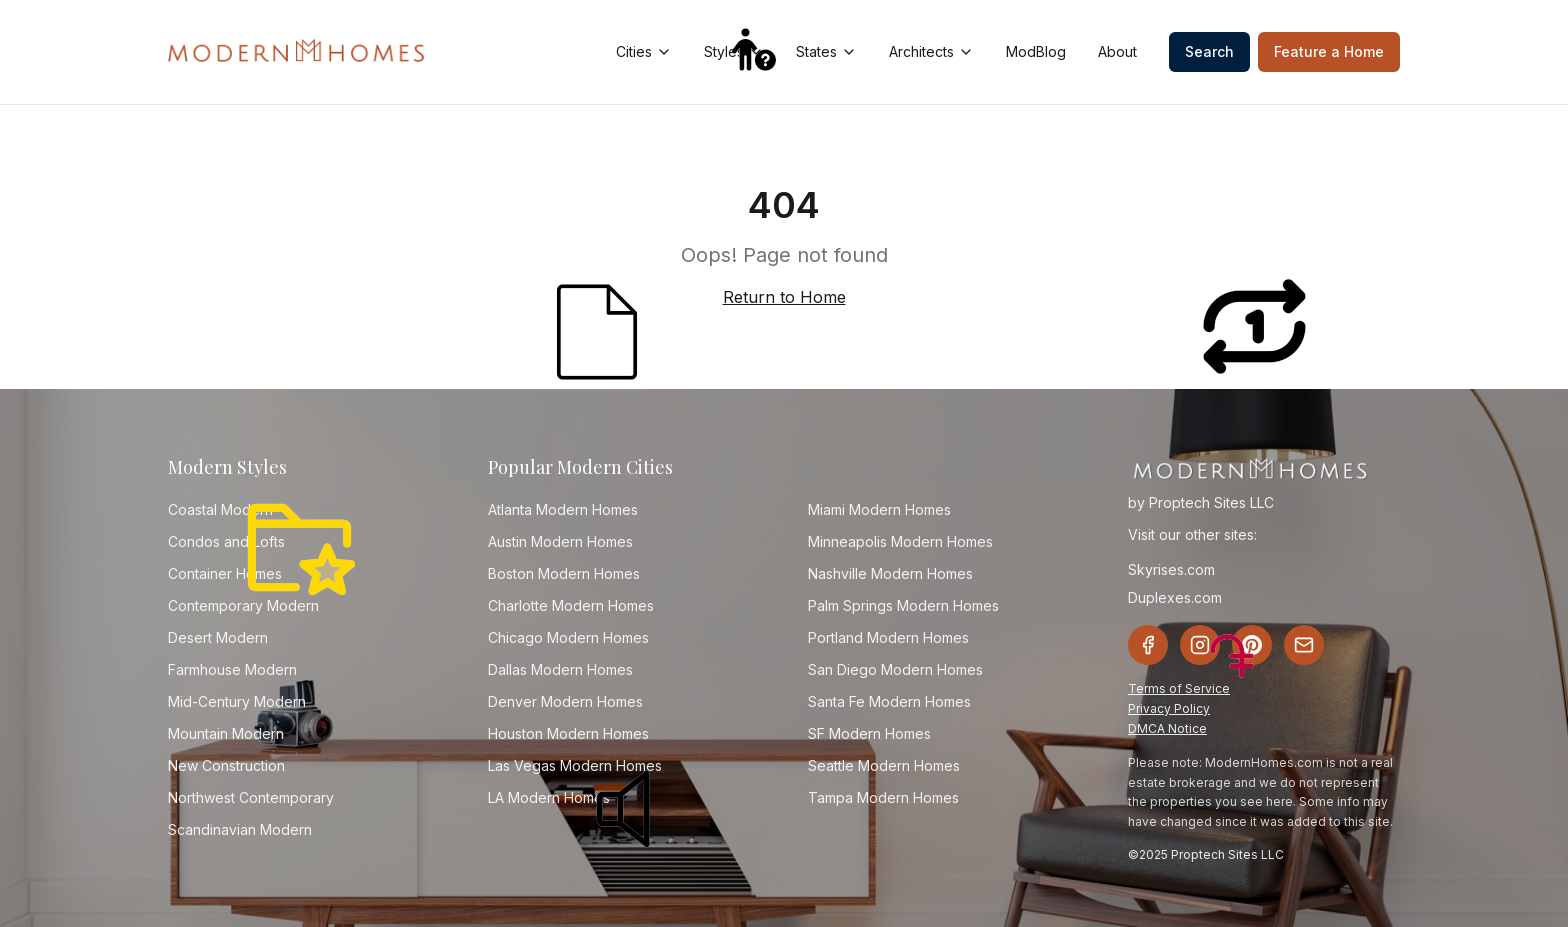 This screenshot has height=927, width=1568. What do you see at coordinates (638, 809) in the screenshot?
I see `speaker with no volume or audio output` at bounding box center [638, 809].